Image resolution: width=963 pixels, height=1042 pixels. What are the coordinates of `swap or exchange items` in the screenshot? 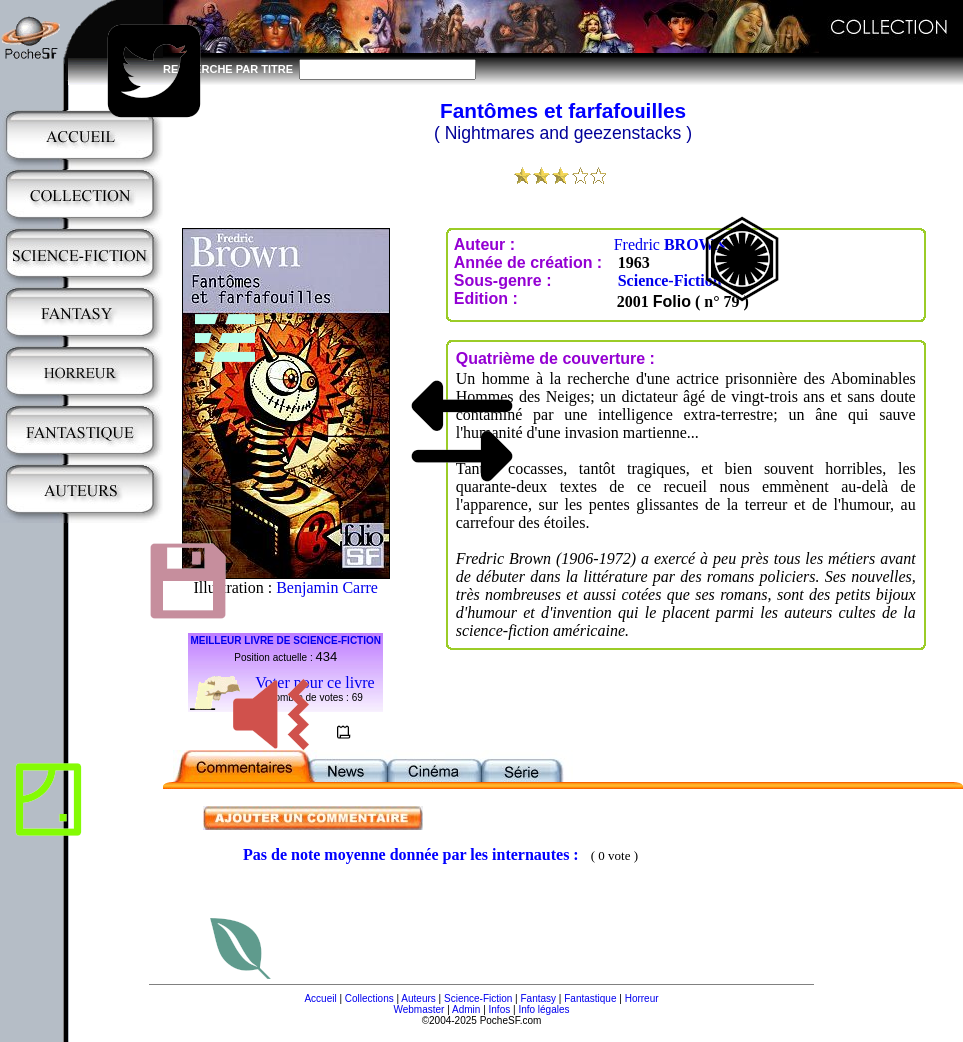 It's located at (462, 431).